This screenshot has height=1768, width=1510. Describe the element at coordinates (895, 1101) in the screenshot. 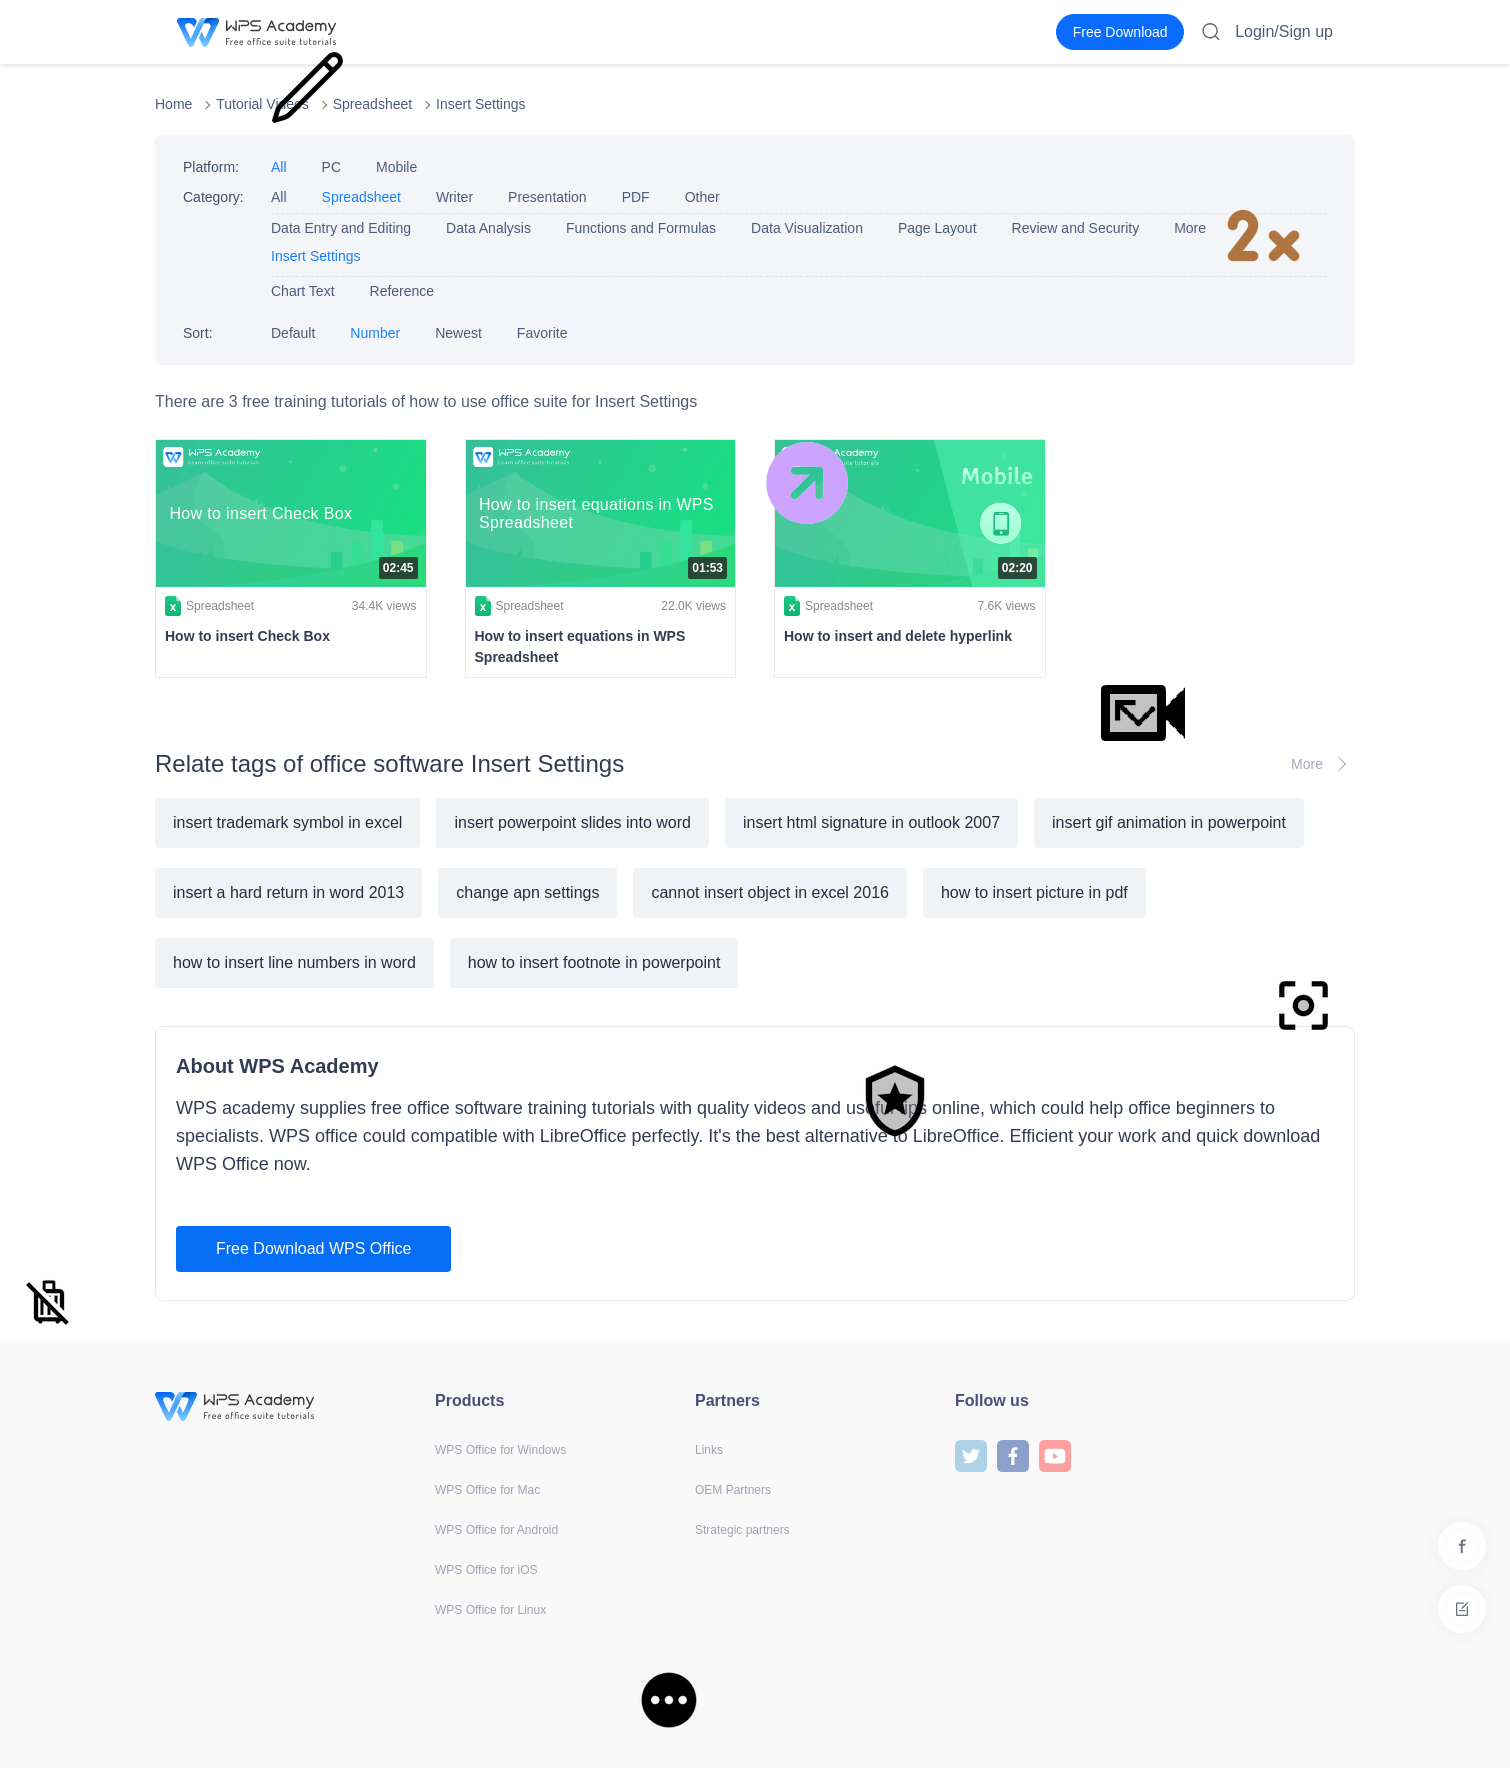

I see `access local police or emergency services` at that location.